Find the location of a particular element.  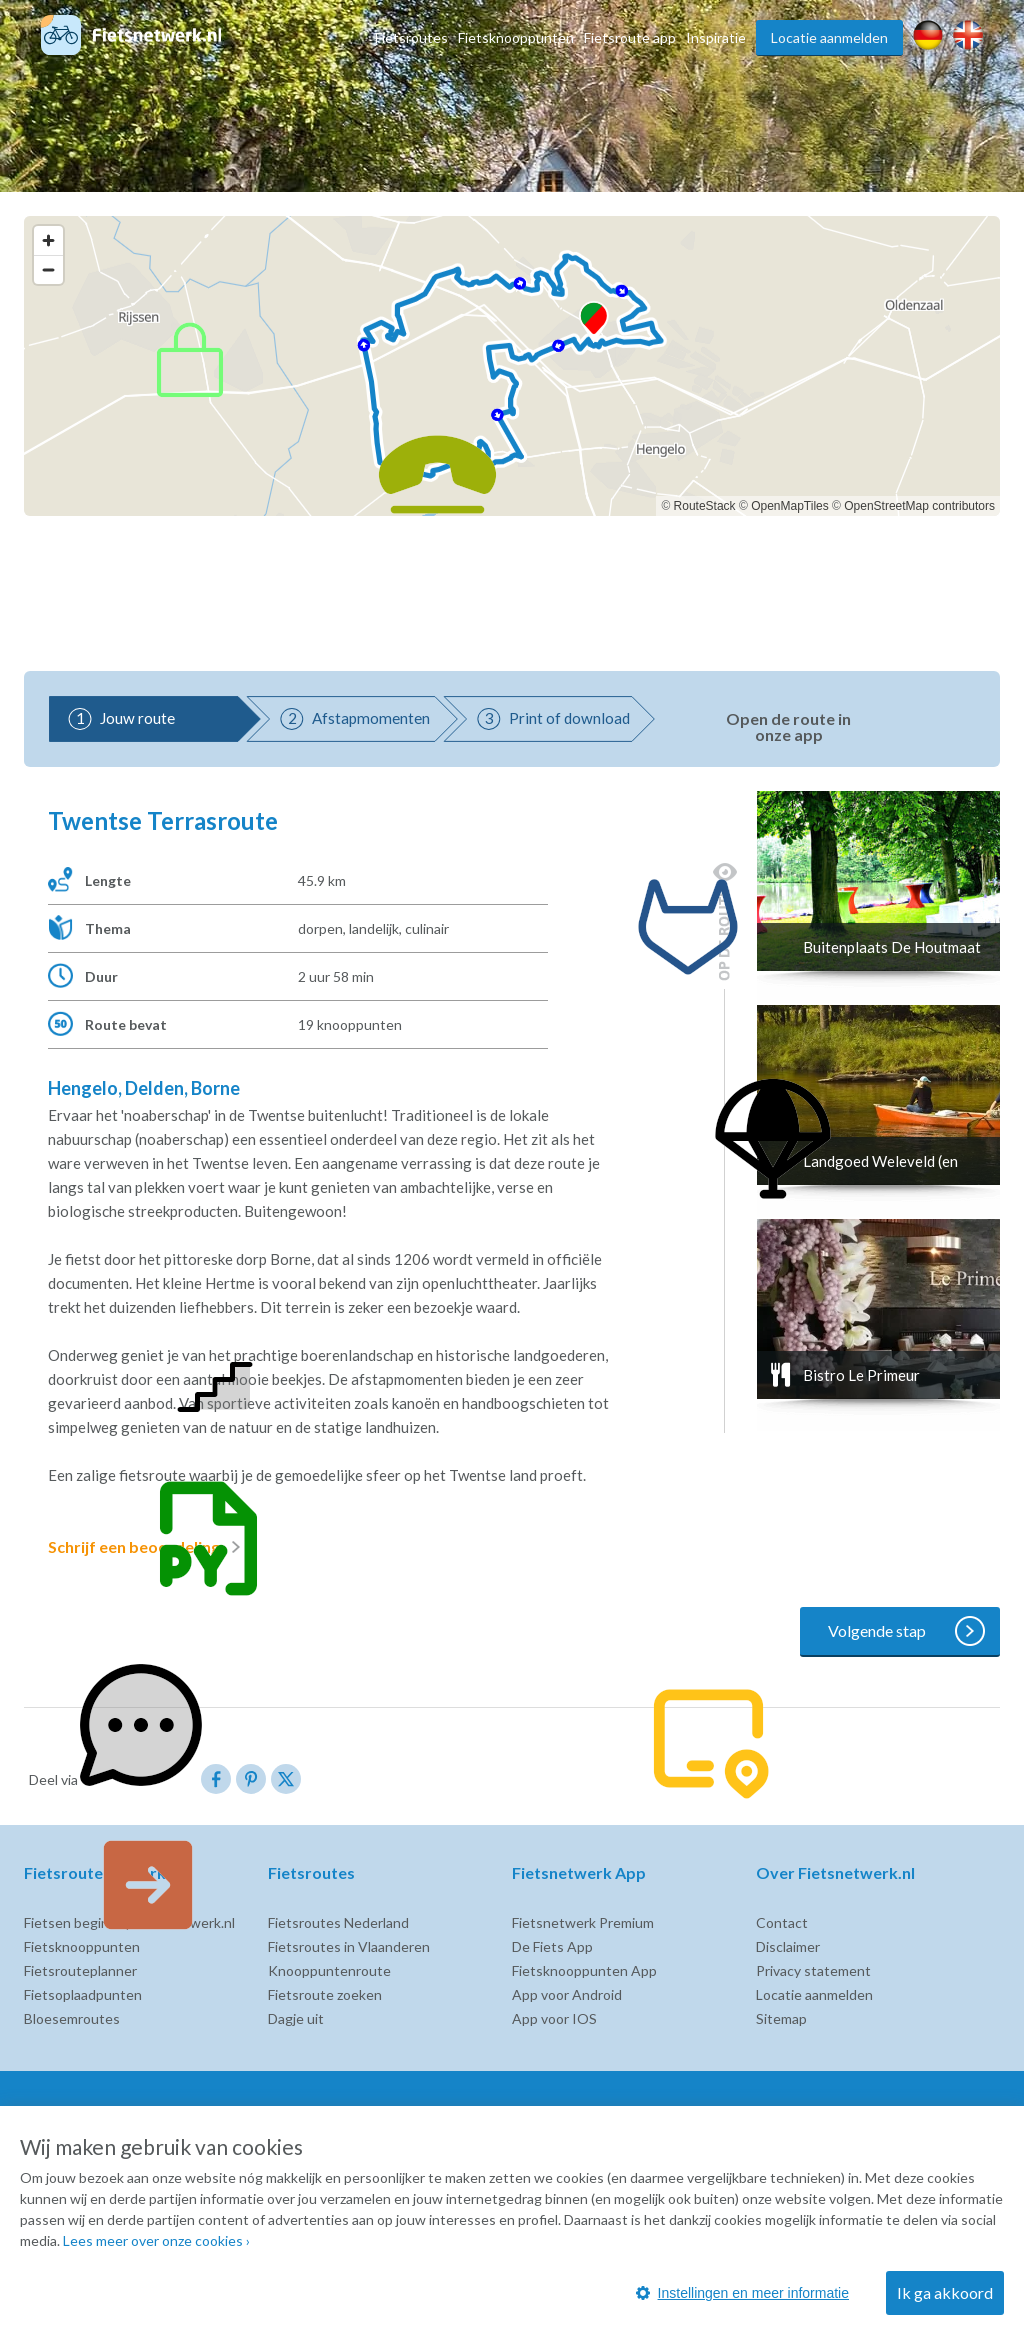

view step count or fitness progress is located at coordinates (215, 1387).